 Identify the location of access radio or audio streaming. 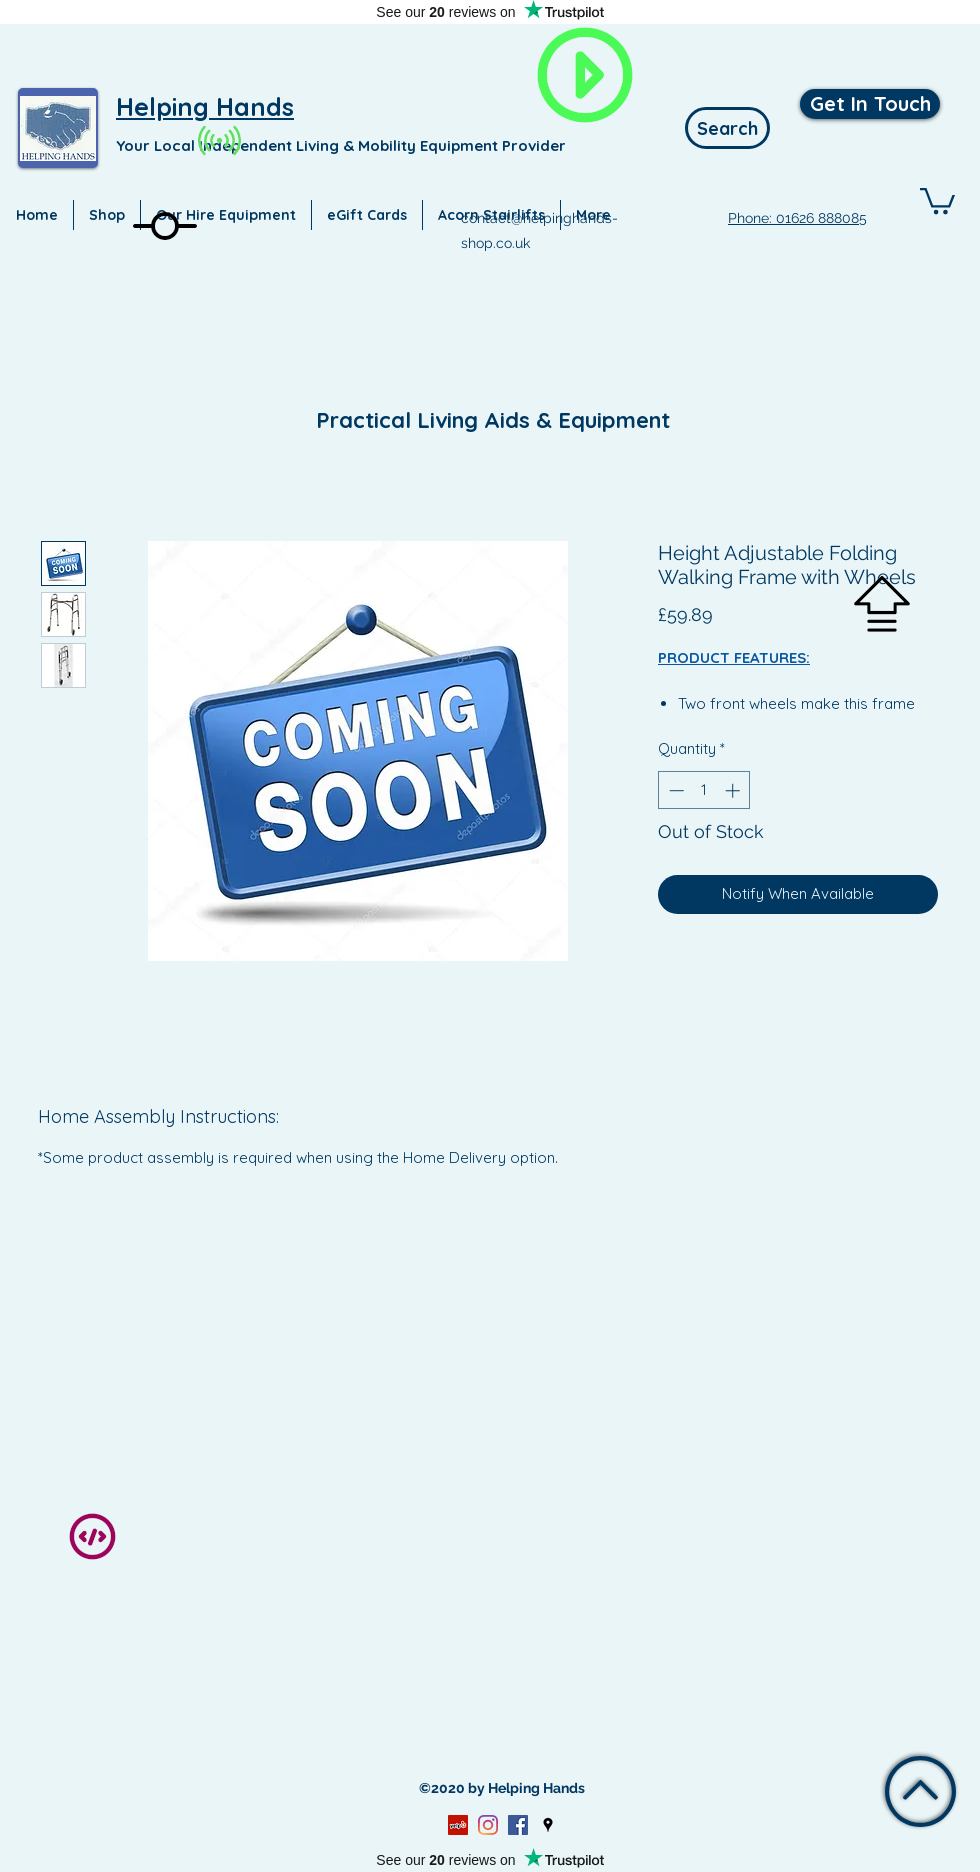
(219, 140).